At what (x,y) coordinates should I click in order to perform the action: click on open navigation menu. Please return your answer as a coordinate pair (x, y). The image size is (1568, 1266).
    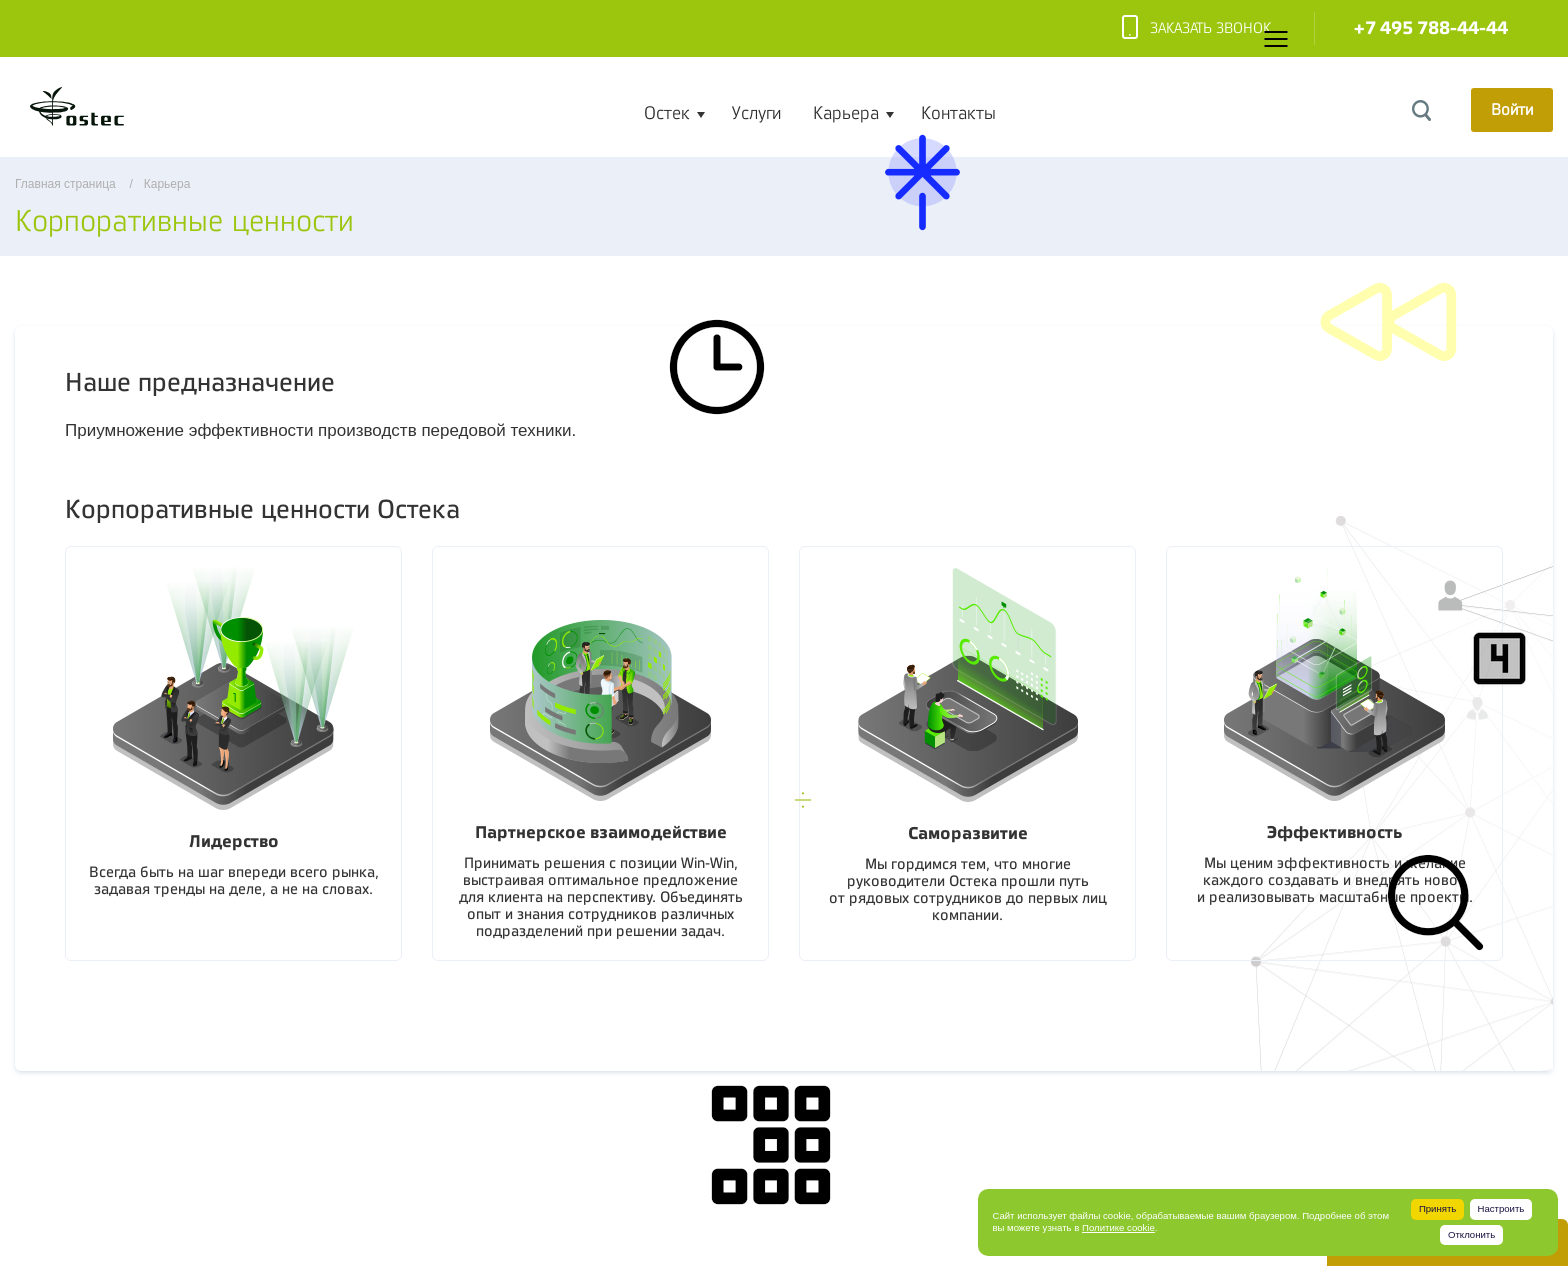
    Looking at the image, I should click on (1276, 39).